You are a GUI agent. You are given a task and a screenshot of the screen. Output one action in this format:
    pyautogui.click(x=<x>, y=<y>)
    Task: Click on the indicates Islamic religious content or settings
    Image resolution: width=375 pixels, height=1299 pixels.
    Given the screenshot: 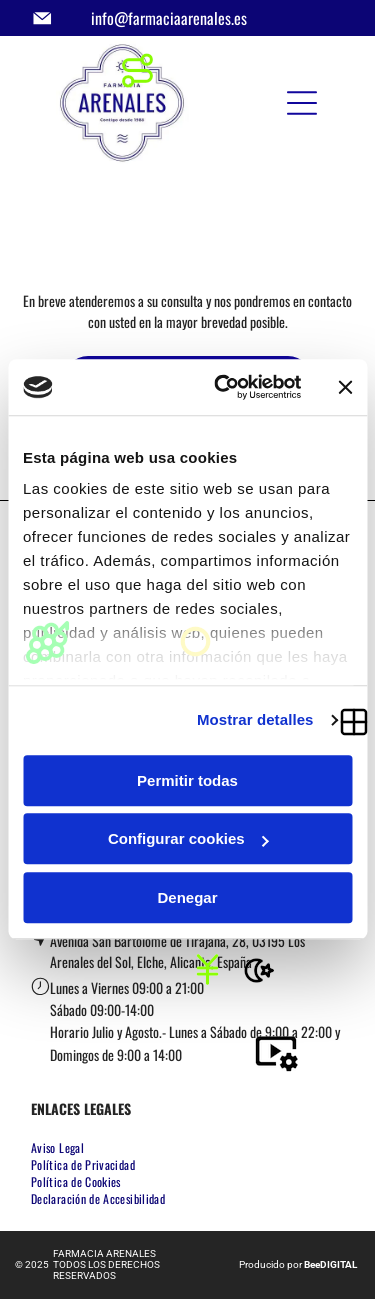 What is the action you would take?
    pyautogui.click(x=258, y=970)
    